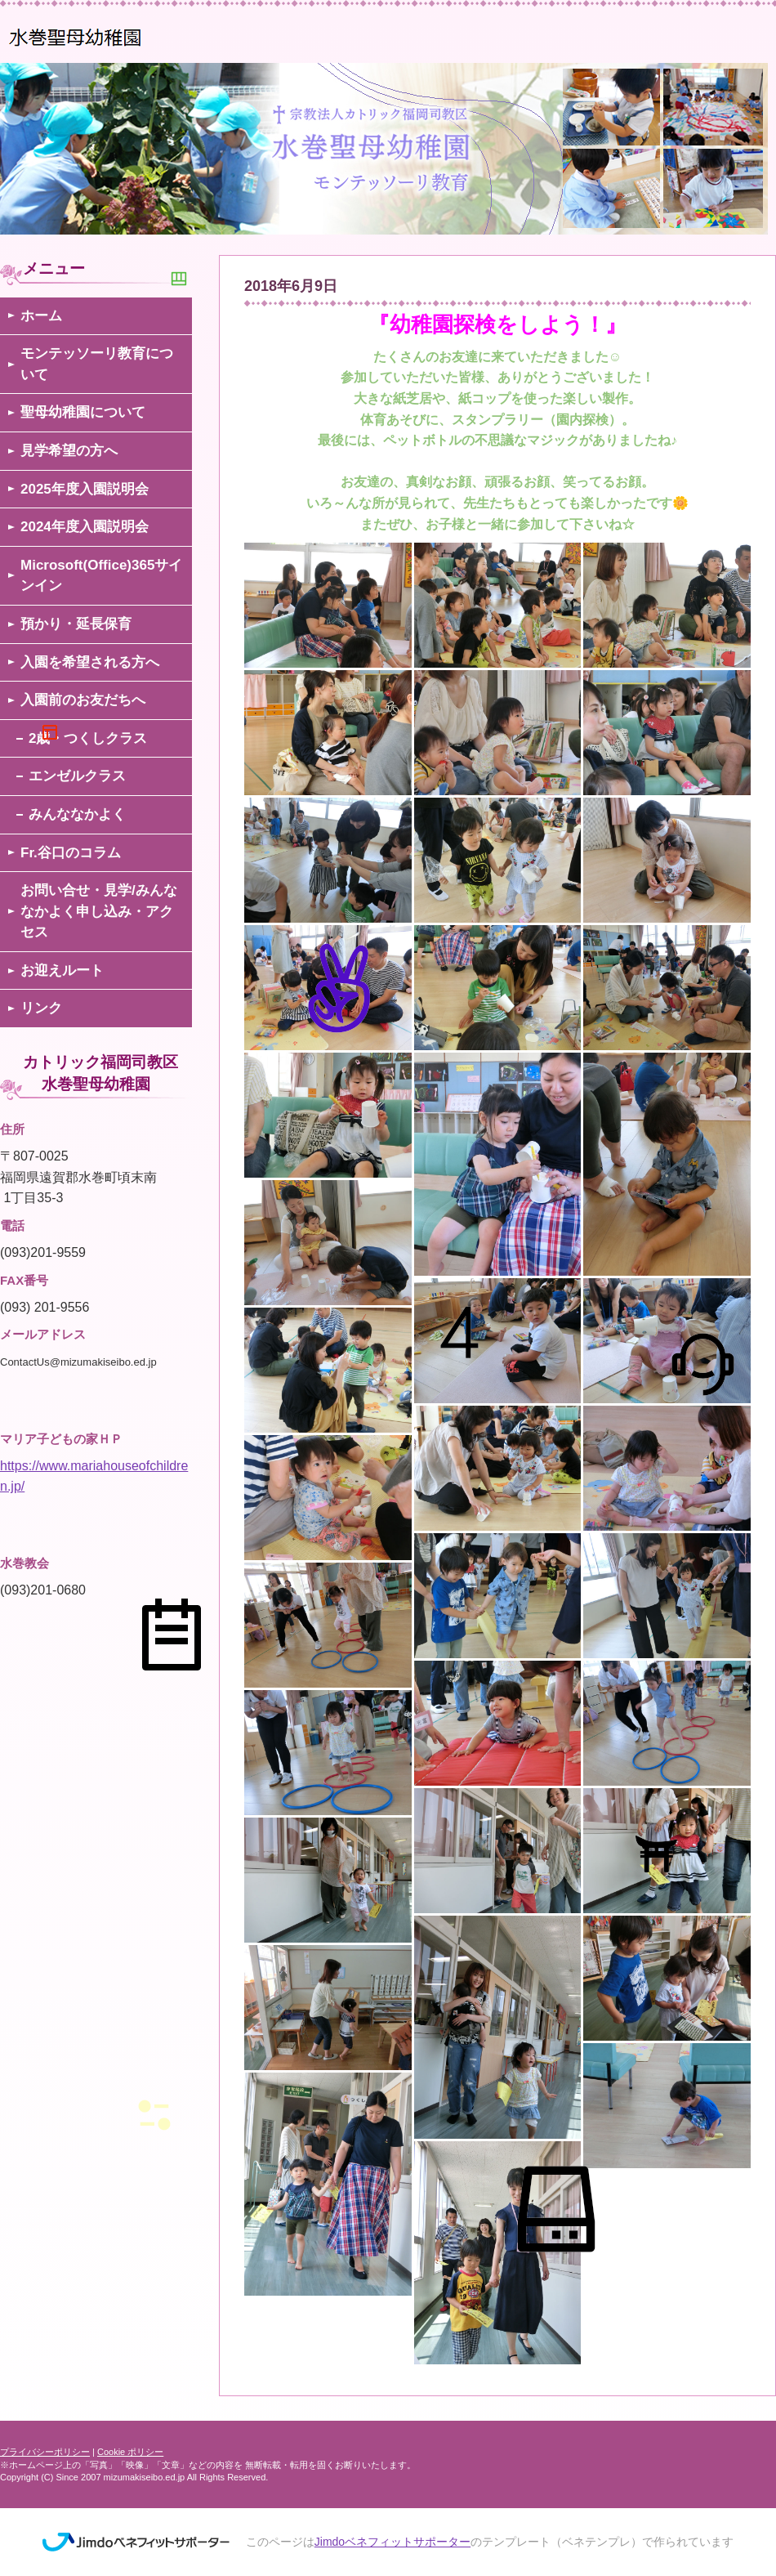  What do you see at coordinates (172, 1638) in the screenshot?
I see `view your to-do list` at bounding box center [172, 1638].